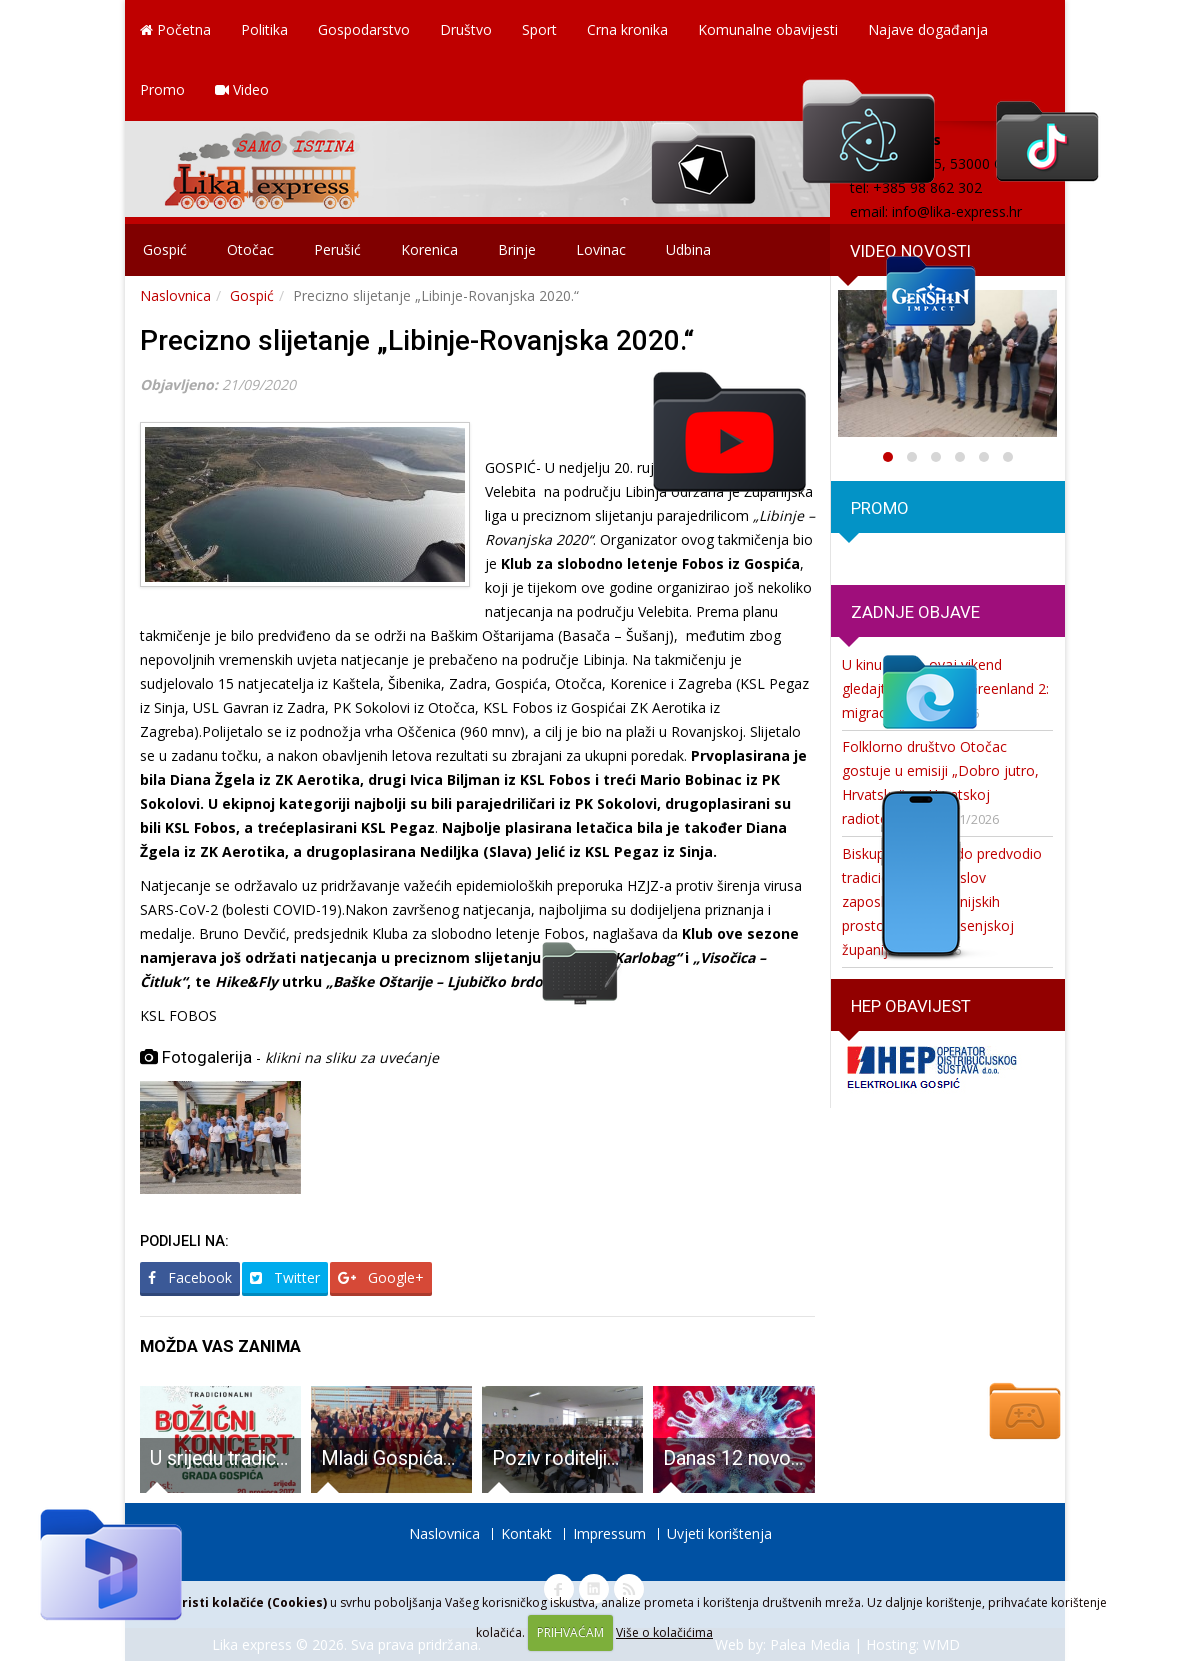  I want to click on open folder containing TikTok downloads, so click(1047, 144).